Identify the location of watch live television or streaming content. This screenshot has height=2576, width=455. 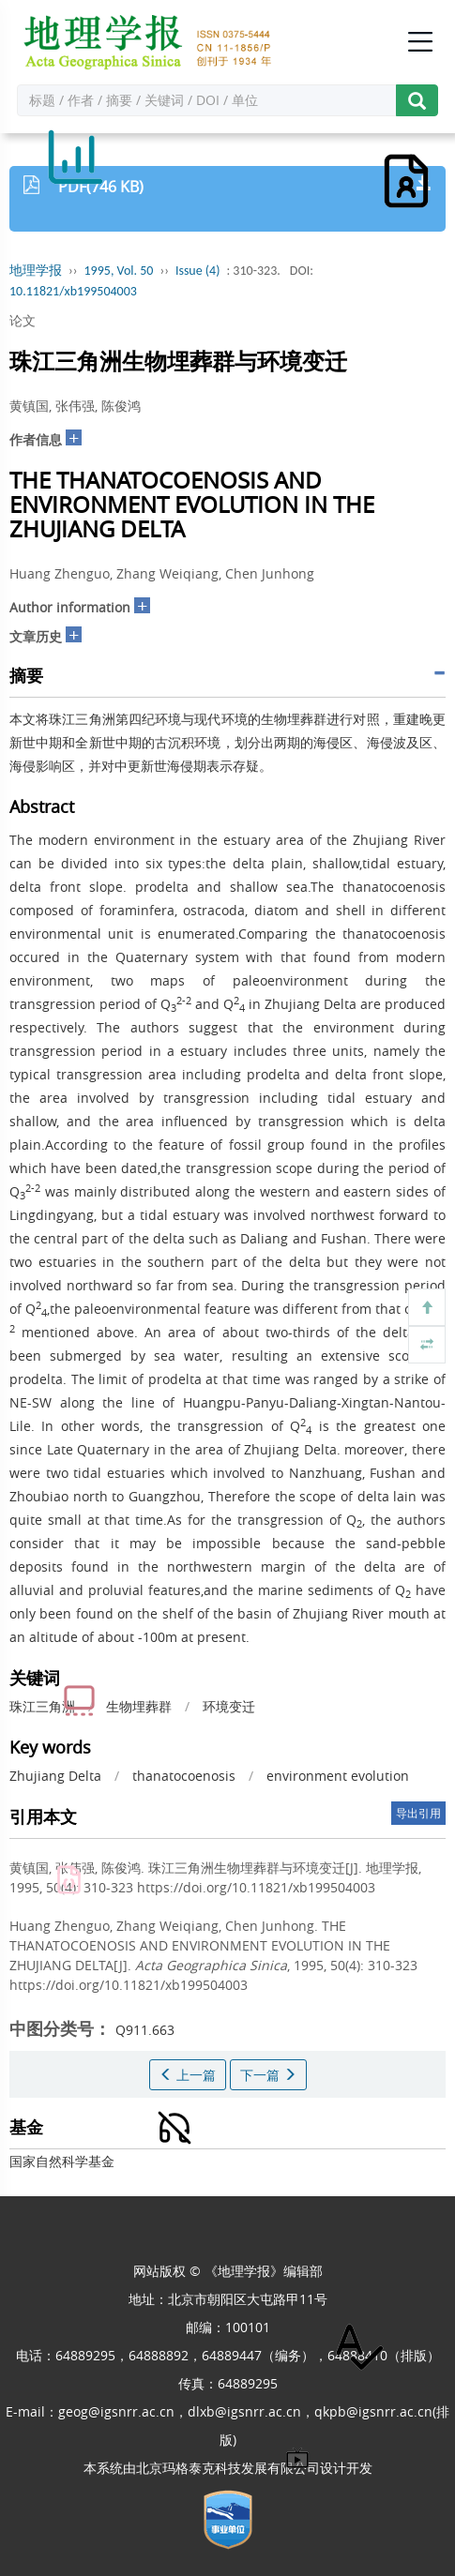
(297, 2458).